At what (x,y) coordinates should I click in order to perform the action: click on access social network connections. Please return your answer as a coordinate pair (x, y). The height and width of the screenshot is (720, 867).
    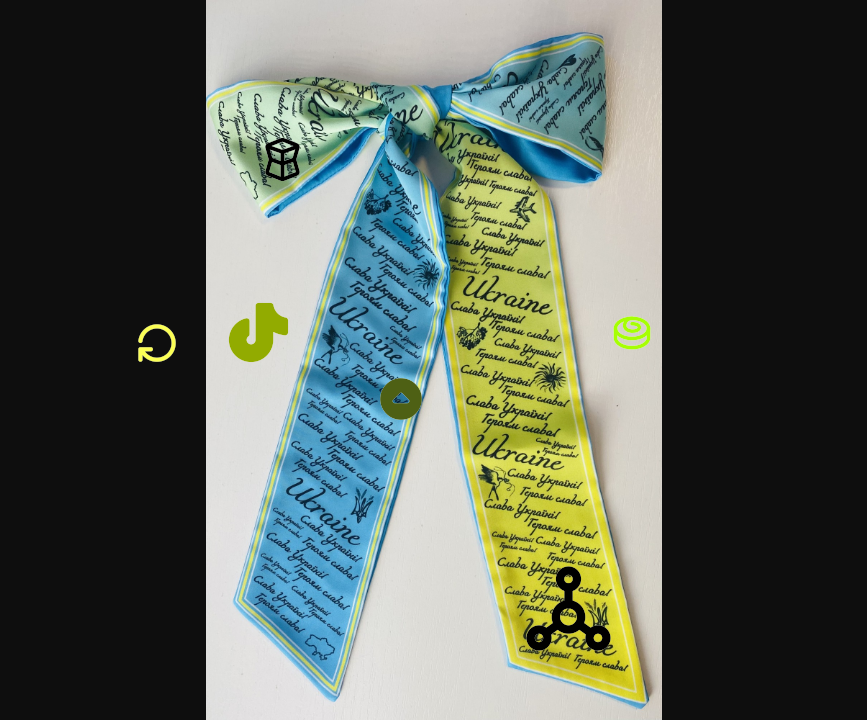
    Looking at the image, I should click on (568, 608).